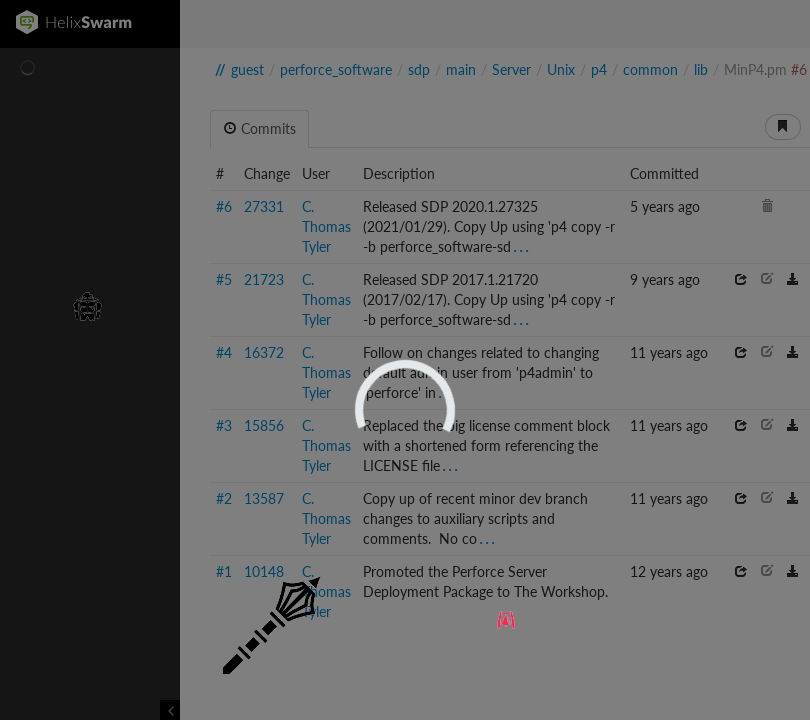 Image resolution: width=810 pixels, height=720 pixels. Describe the element at coordinates (87, 306) in the screenshot. I see `summon or deploy a rock golem unit` at that location.